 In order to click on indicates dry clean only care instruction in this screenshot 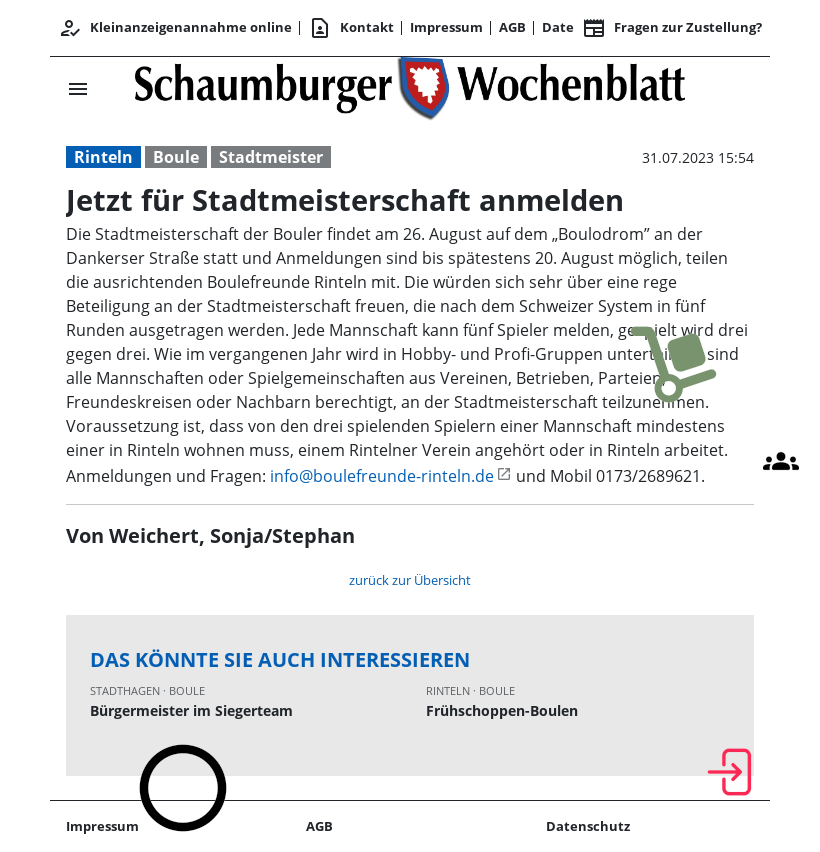, I will do `click(183, 788)`.